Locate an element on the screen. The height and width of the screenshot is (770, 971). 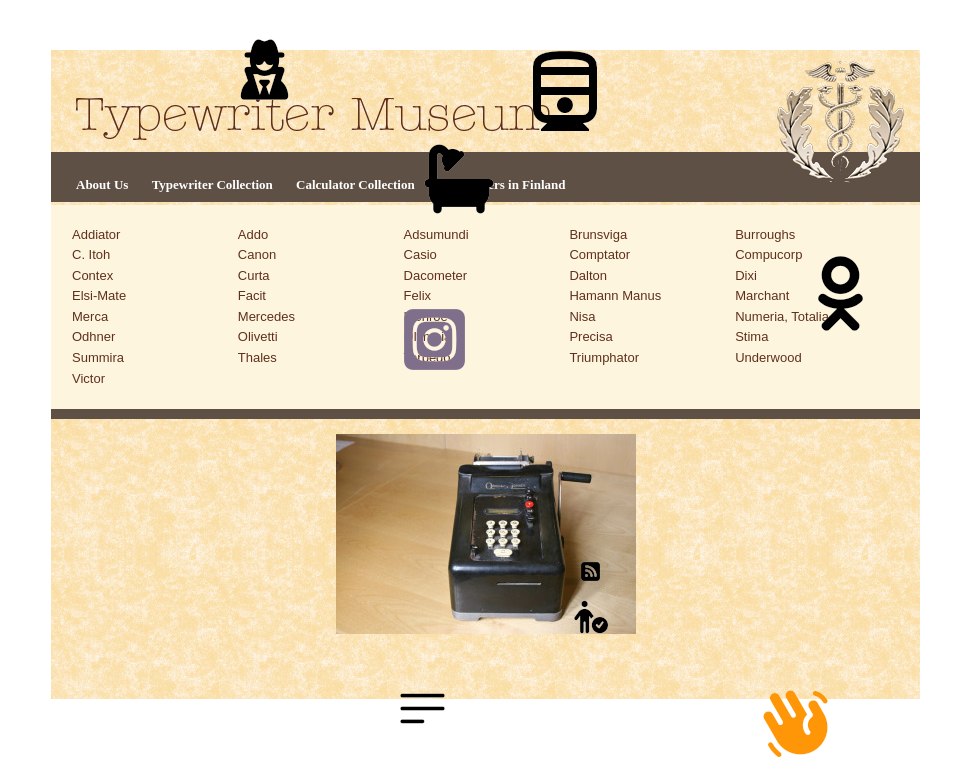
open navigation menu is located at coordinates (422, 708).